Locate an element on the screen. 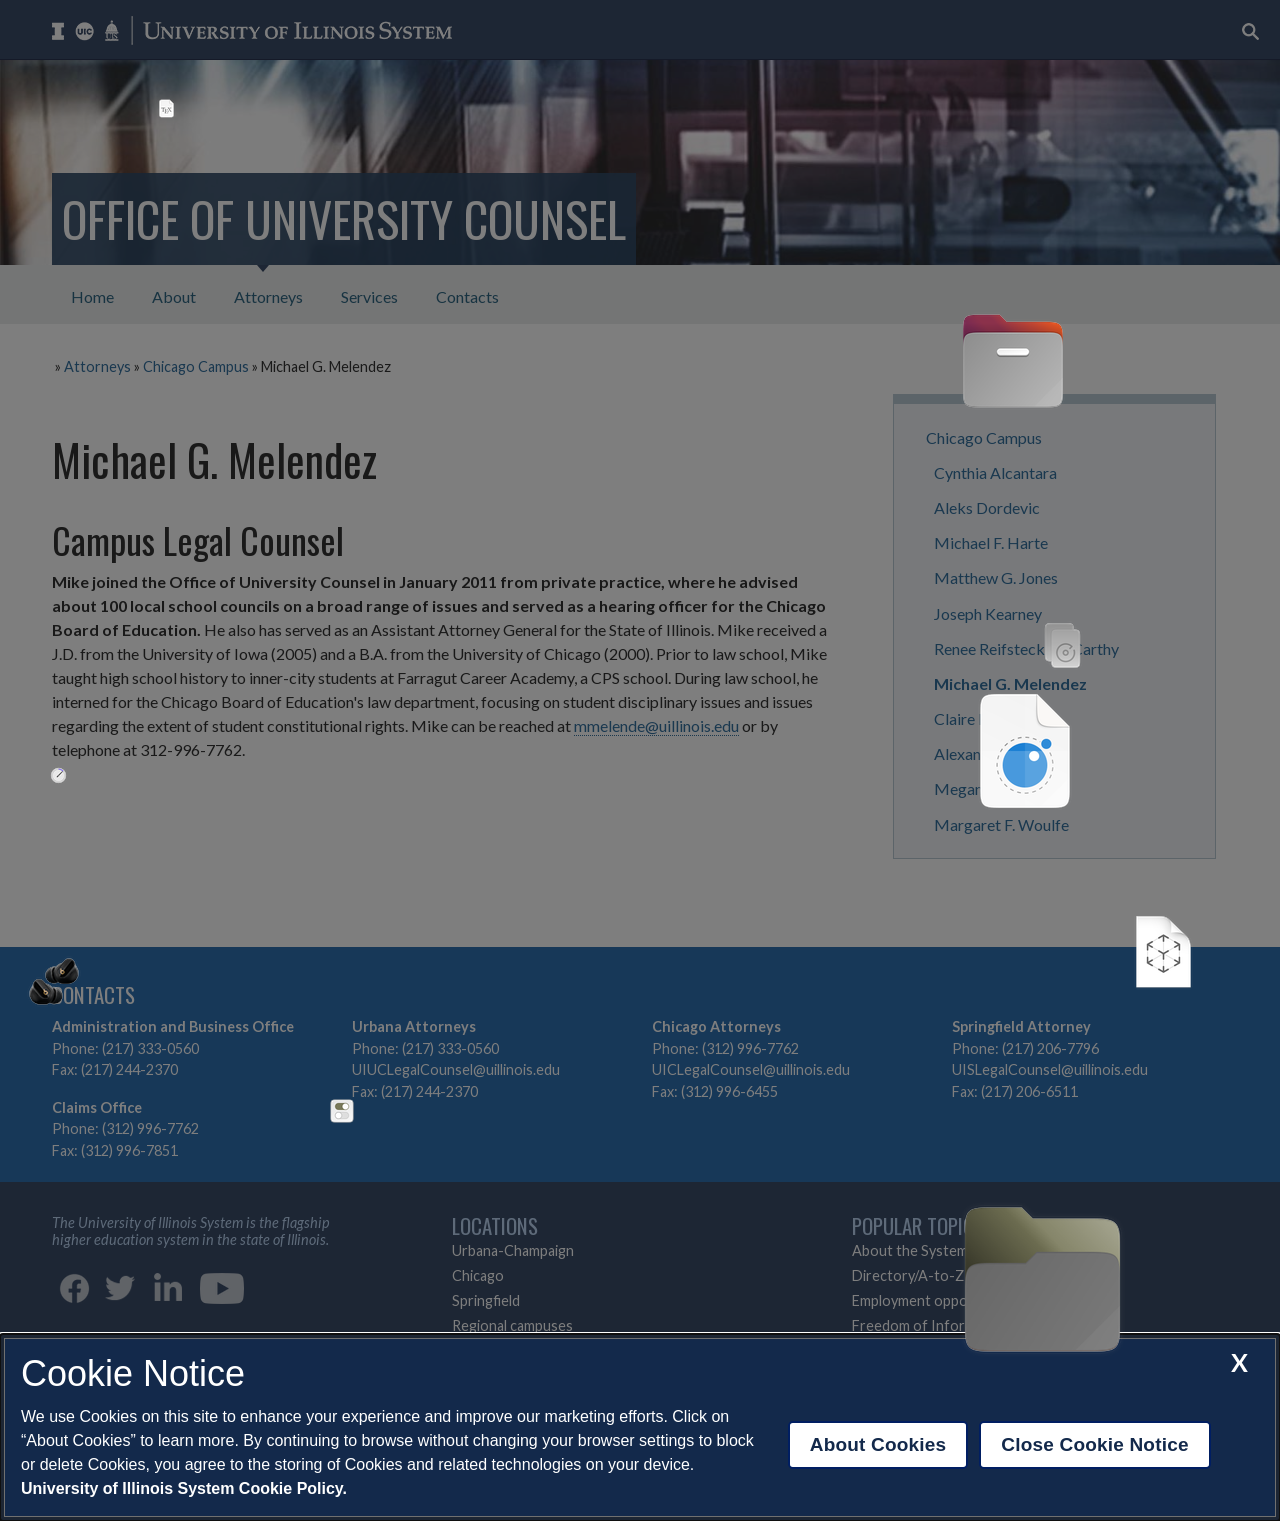  open gnome tweaks to customize desktop settings is located at coordinates (342, 1111).